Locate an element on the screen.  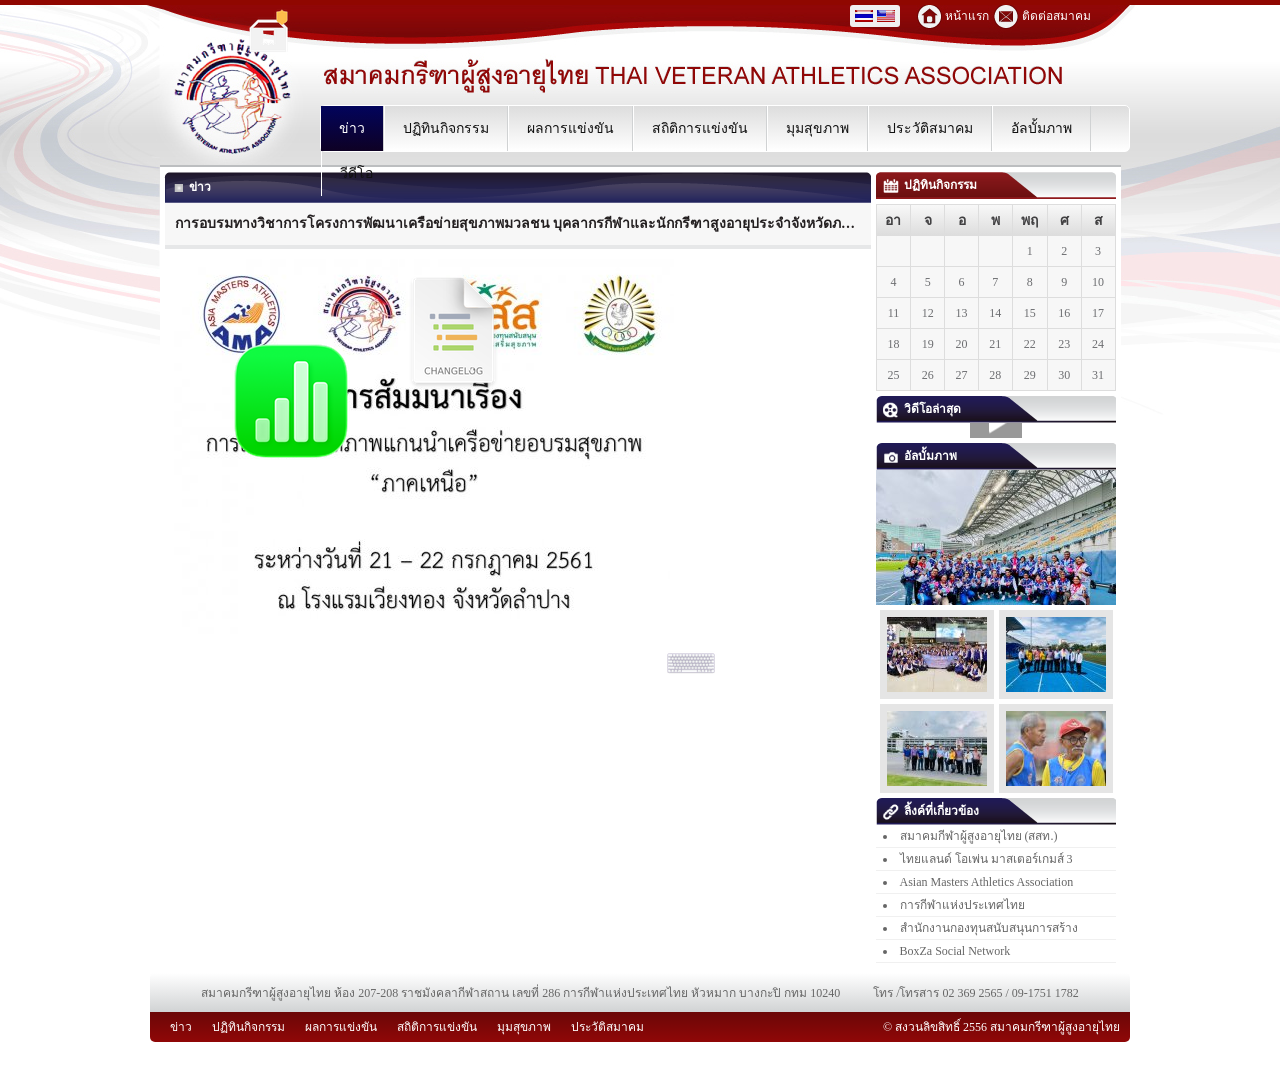
security updates are available for your system is located at coordinates (268, 30).